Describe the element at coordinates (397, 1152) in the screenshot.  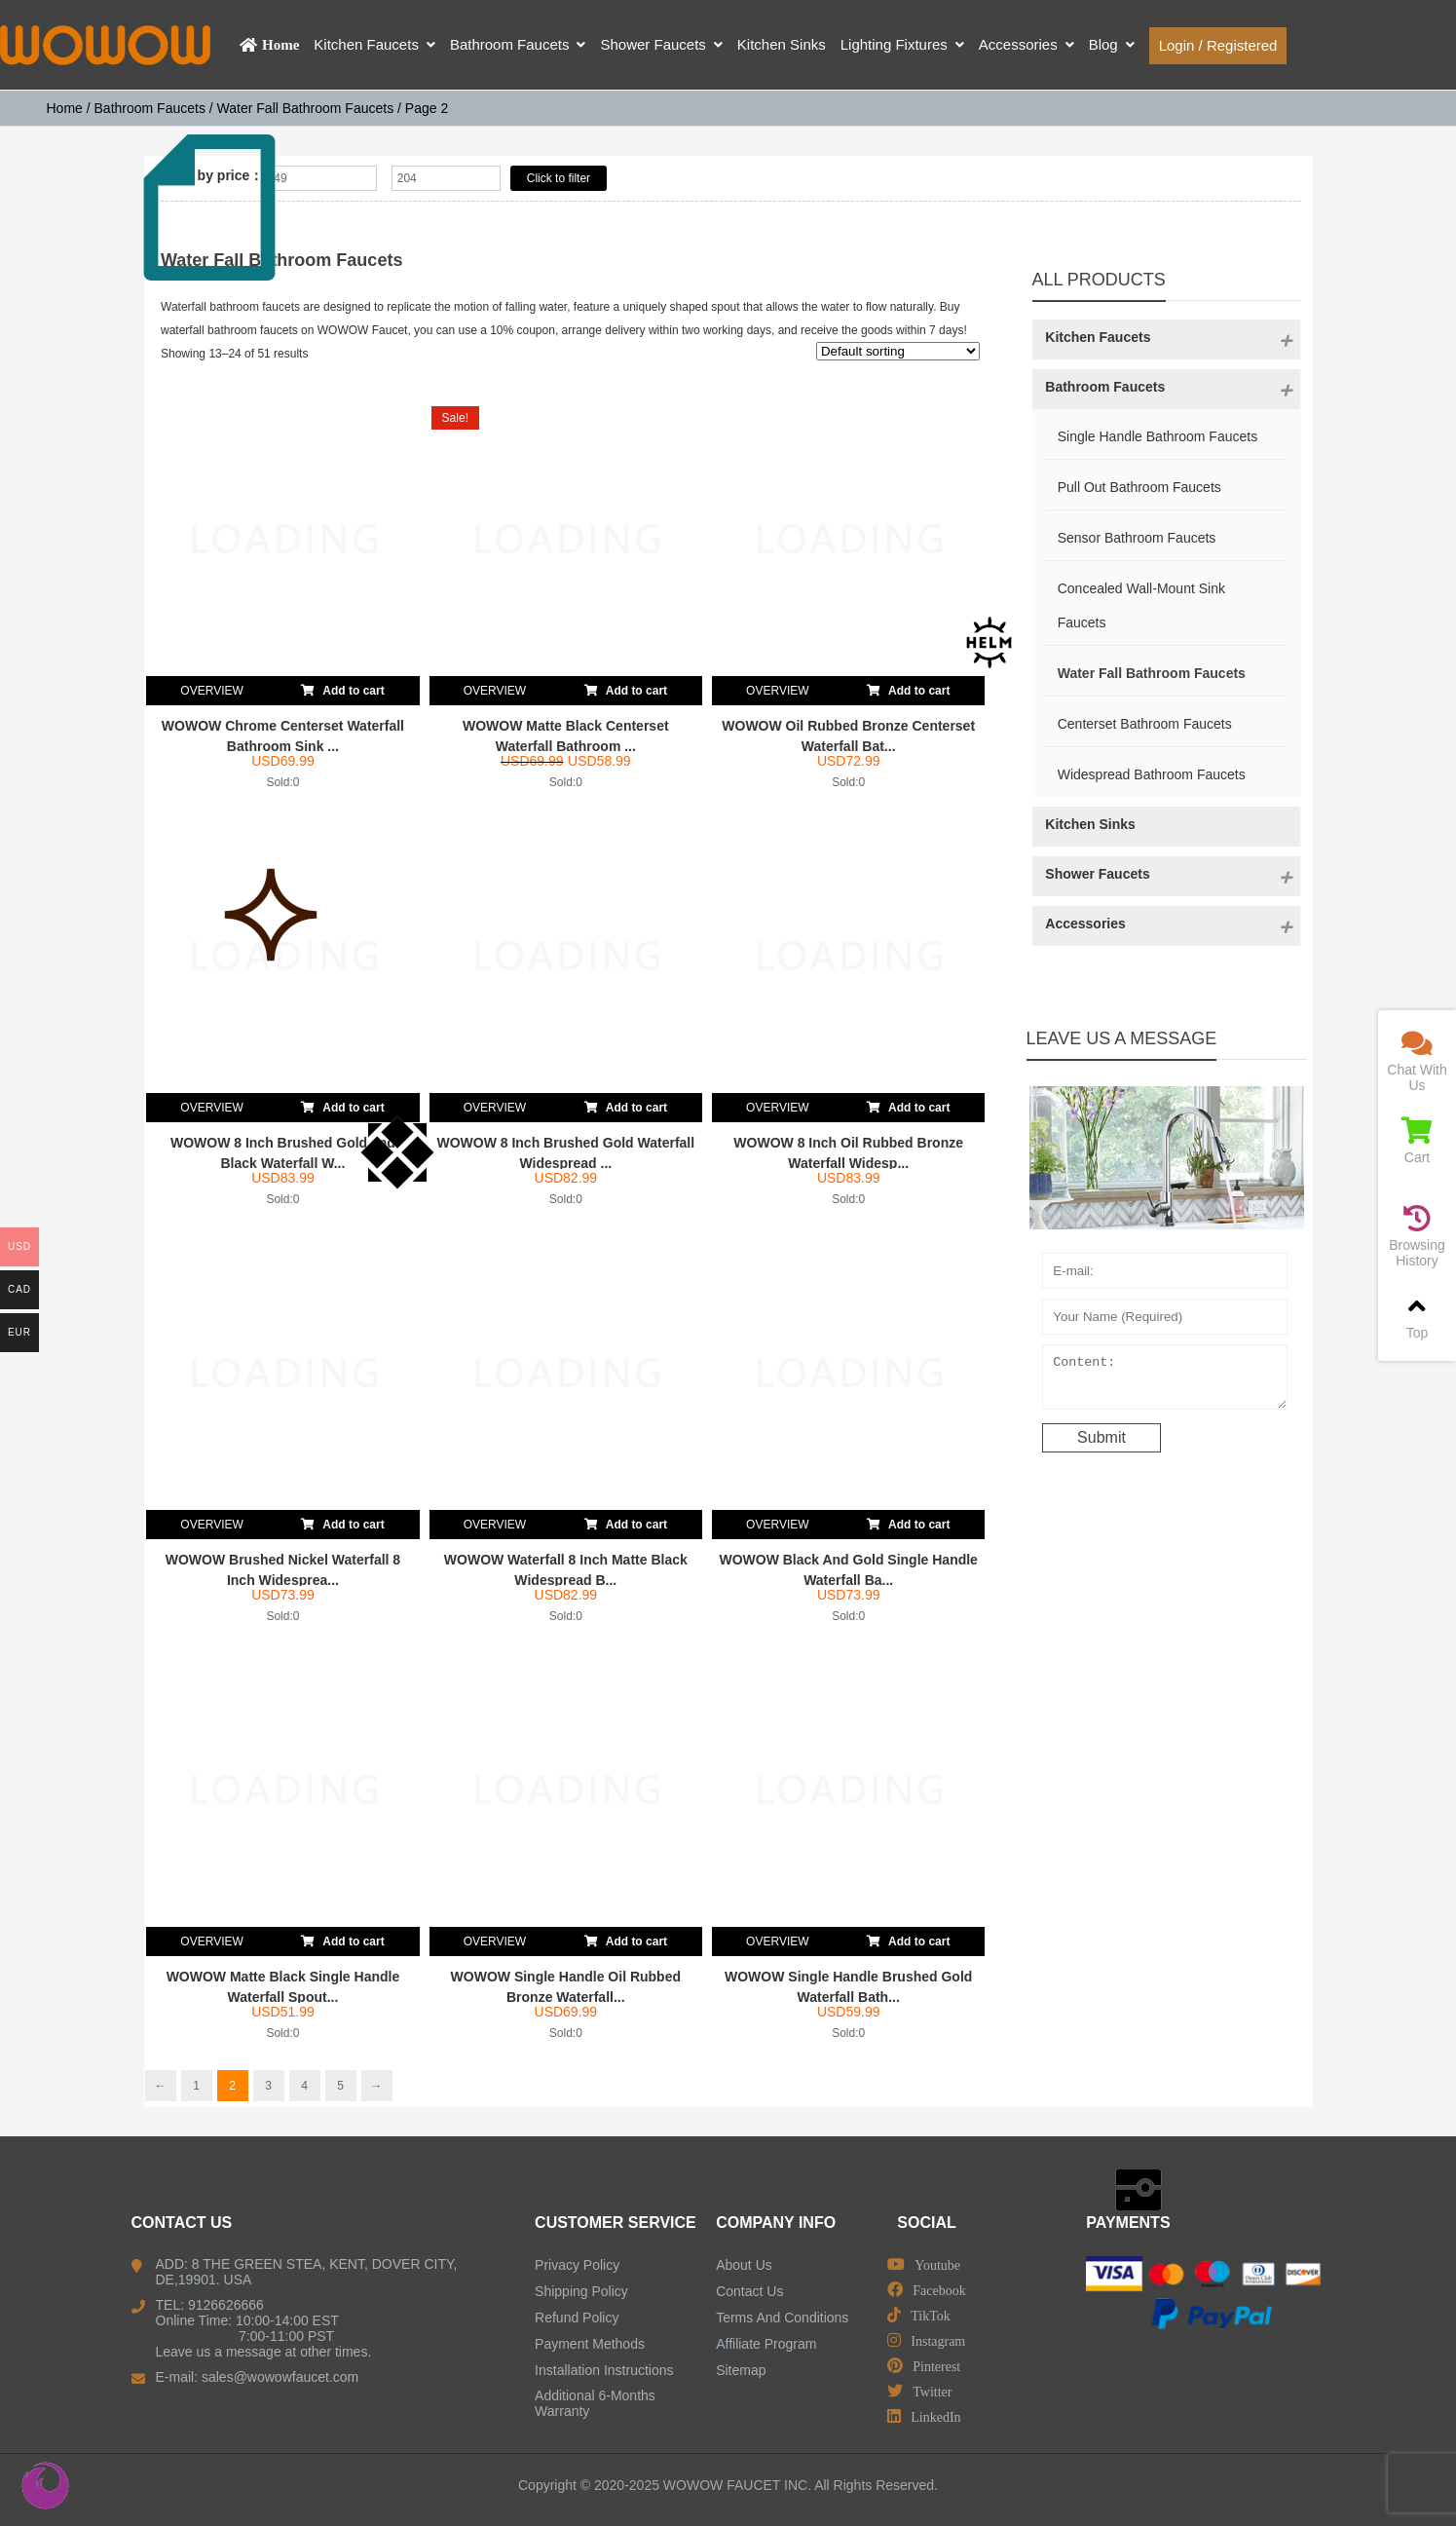
I see `centos linux operating system logo` at that location.